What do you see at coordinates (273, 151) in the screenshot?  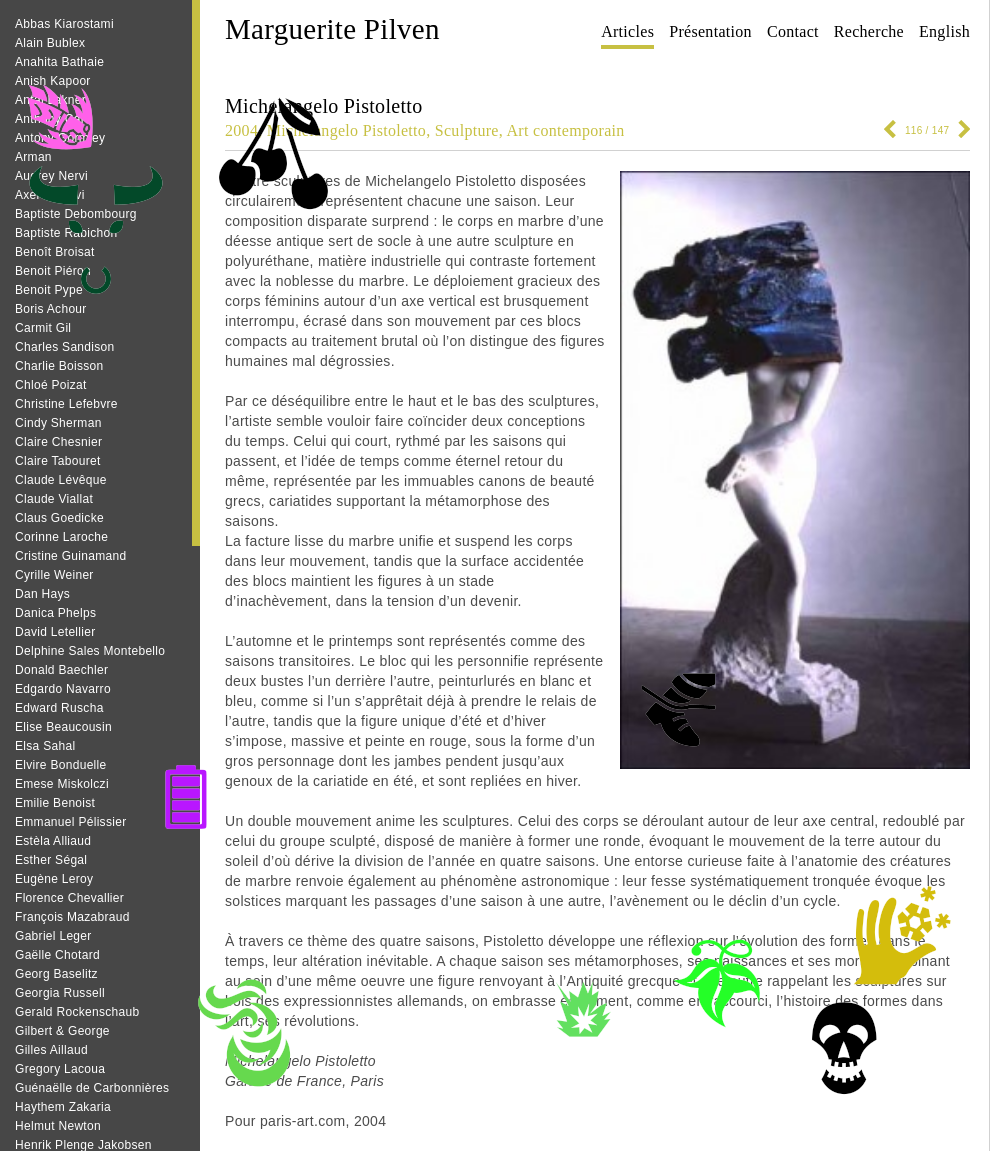 I see `indicates bonus or reward in a game` at bounding box center [273, 151].